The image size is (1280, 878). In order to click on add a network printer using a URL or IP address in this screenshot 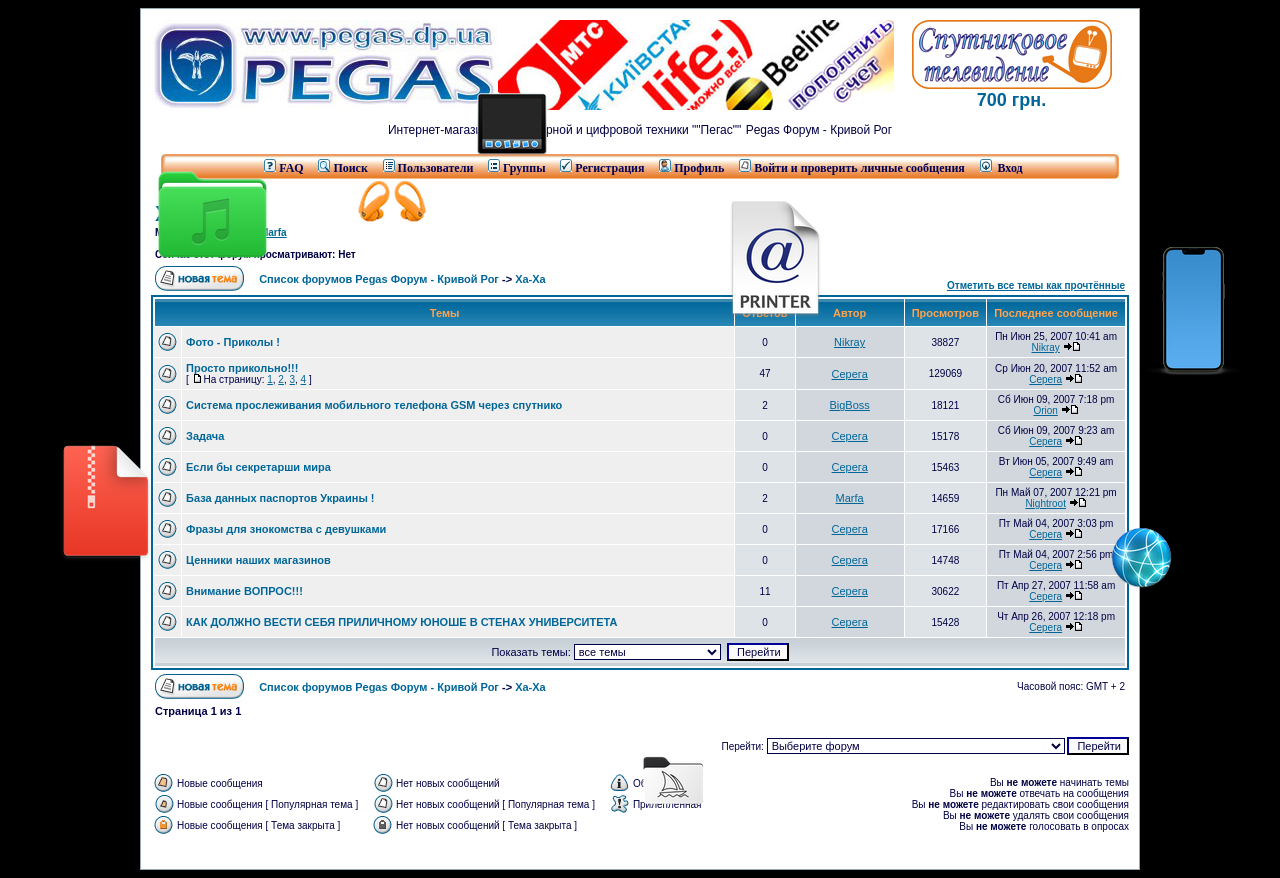, I will do `click(775, 260)`.